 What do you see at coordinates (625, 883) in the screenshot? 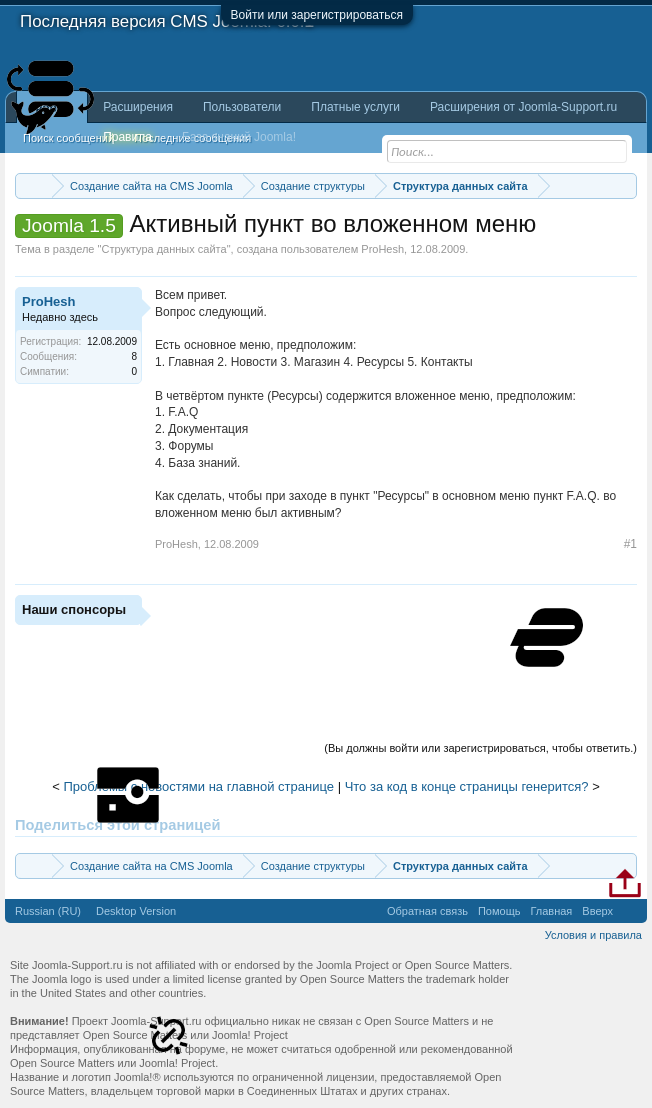
I see `upload a file or document` at bounding box center [625, 883].